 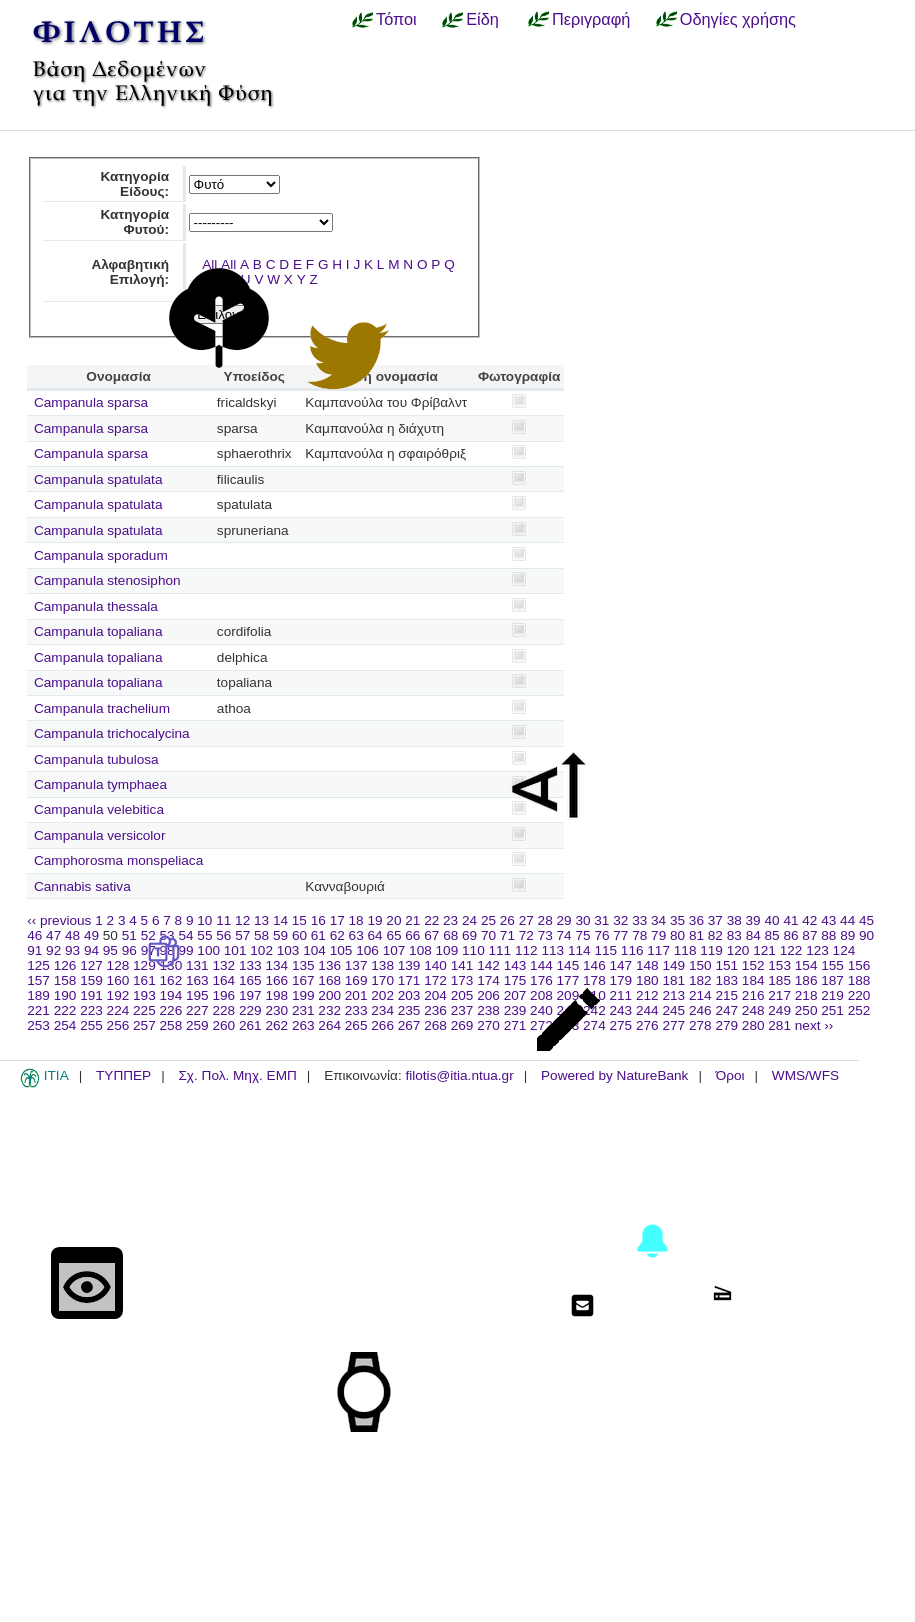 I want to click on view notifications, so click(x=652, y=1241).